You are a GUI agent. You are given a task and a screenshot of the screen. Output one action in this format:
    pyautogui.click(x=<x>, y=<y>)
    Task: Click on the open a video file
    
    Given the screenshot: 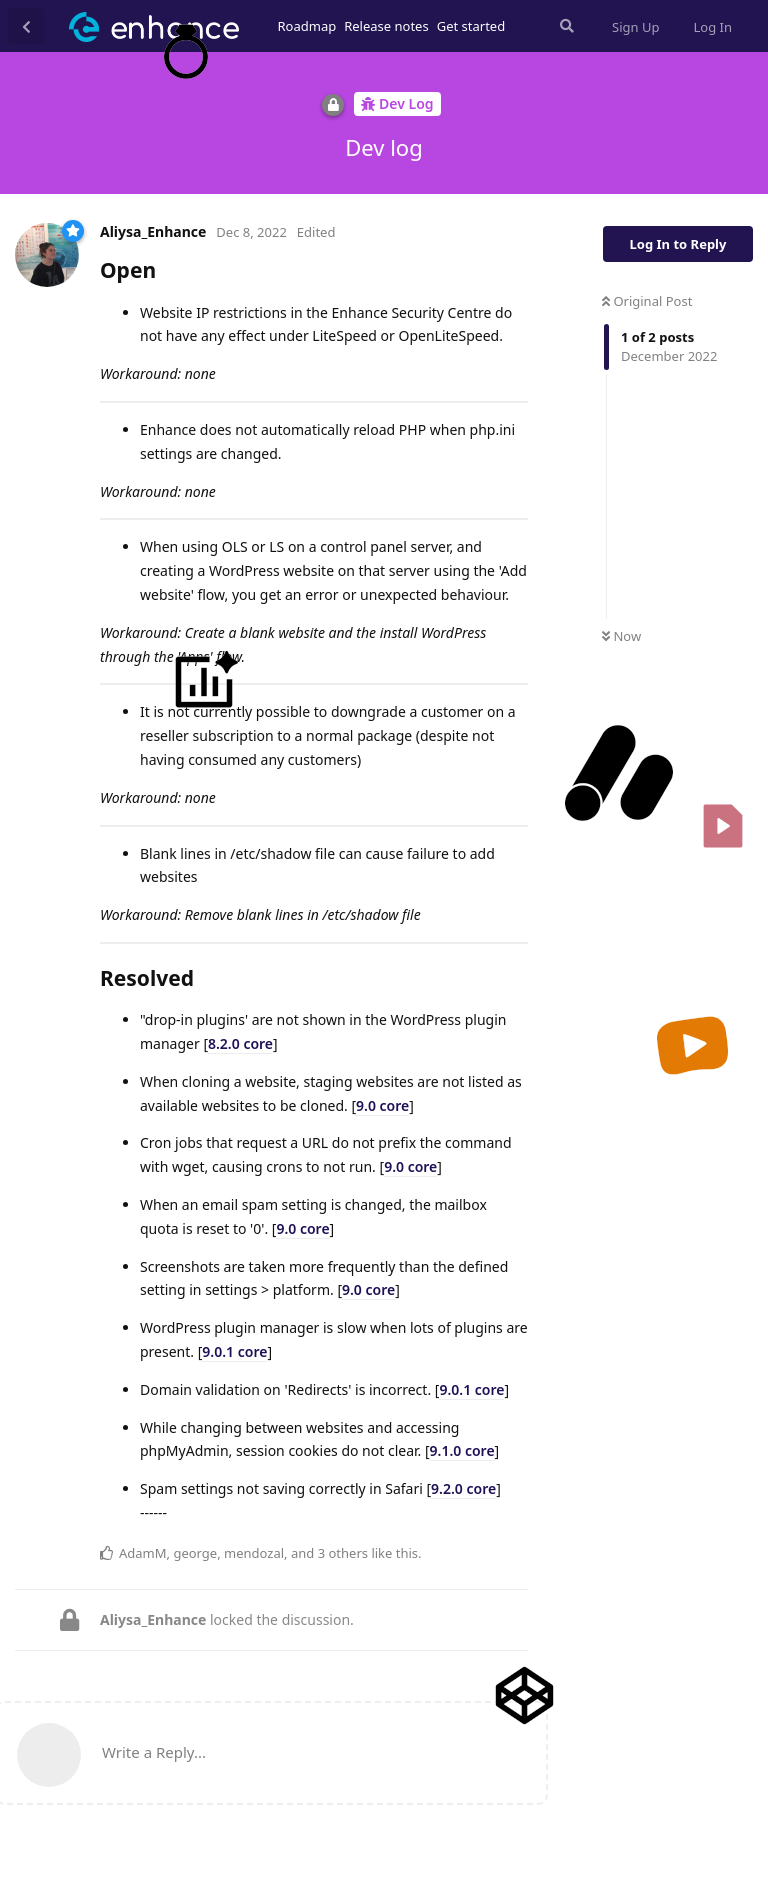 What is the action you would take?
    pyautogui.click(x=723, y=826)
    